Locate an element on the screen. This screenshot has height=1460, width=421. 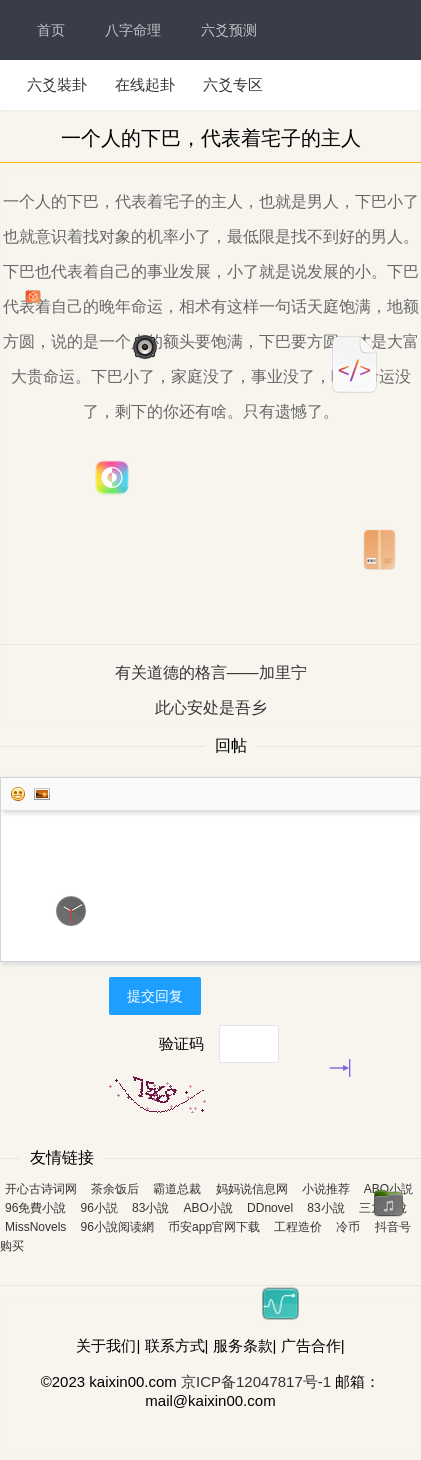
open your music folder is located at coordinates (388, 1202).